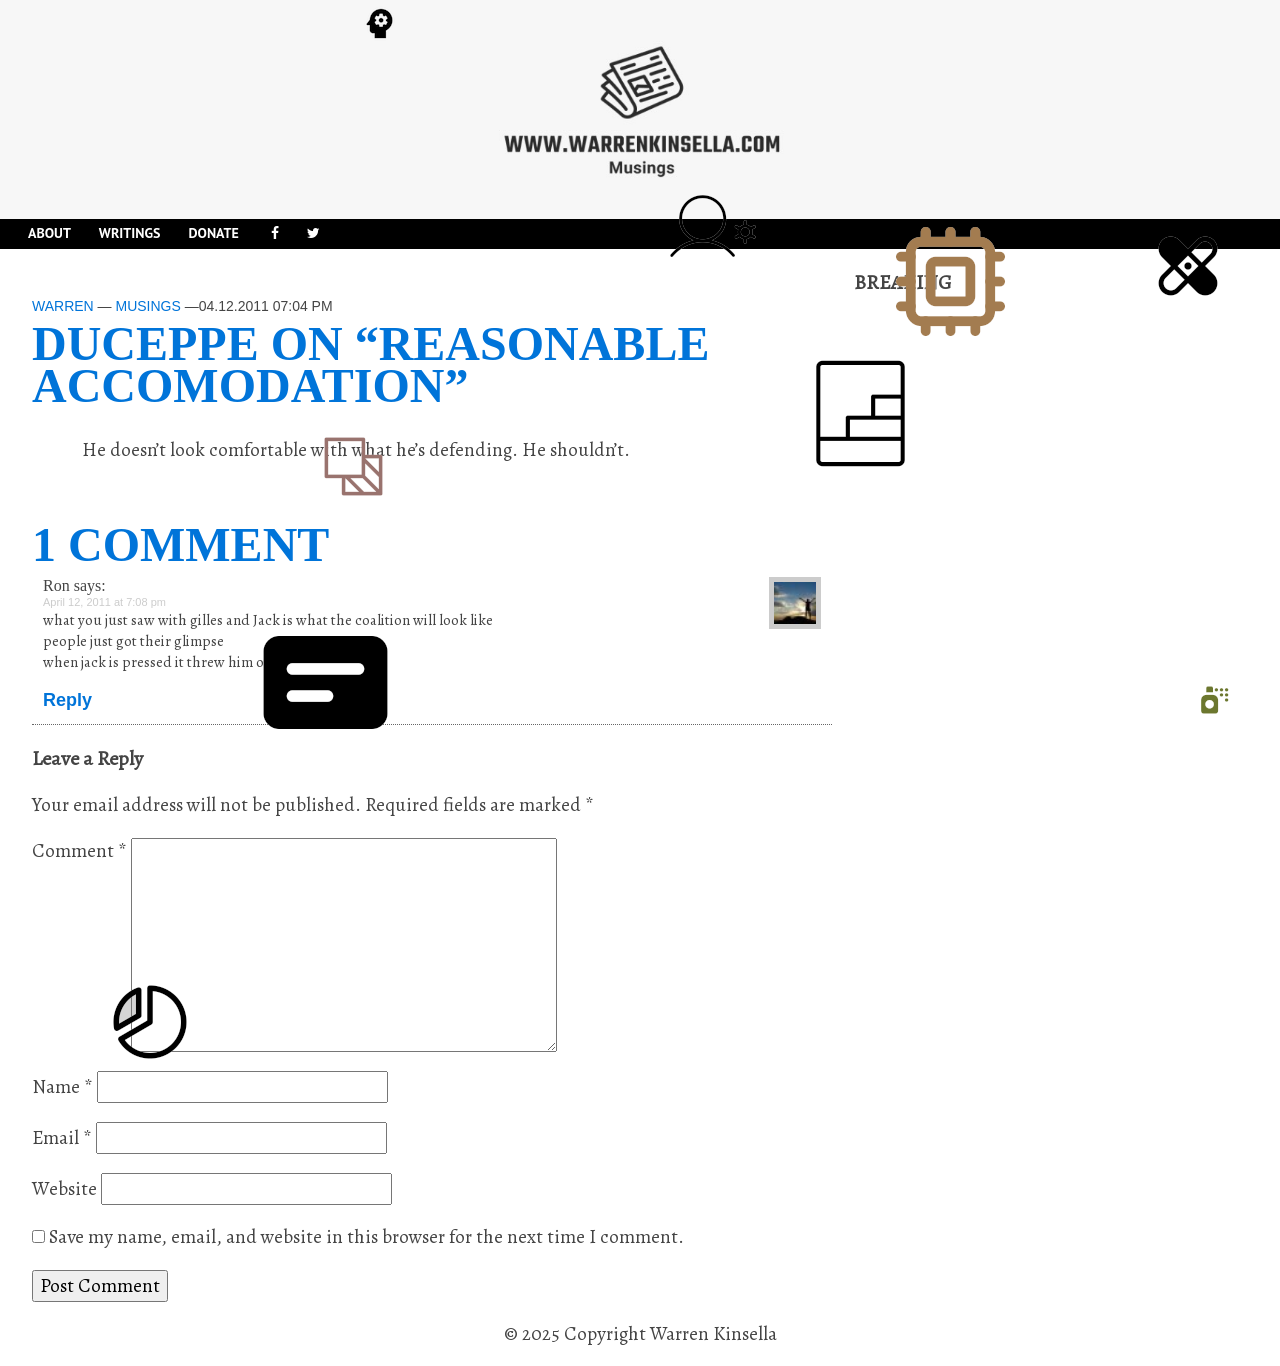  What do you see at coordinates (950, 281) in the screenshot?
I see `view system performance and processor information` at bounding box center [950, 281].